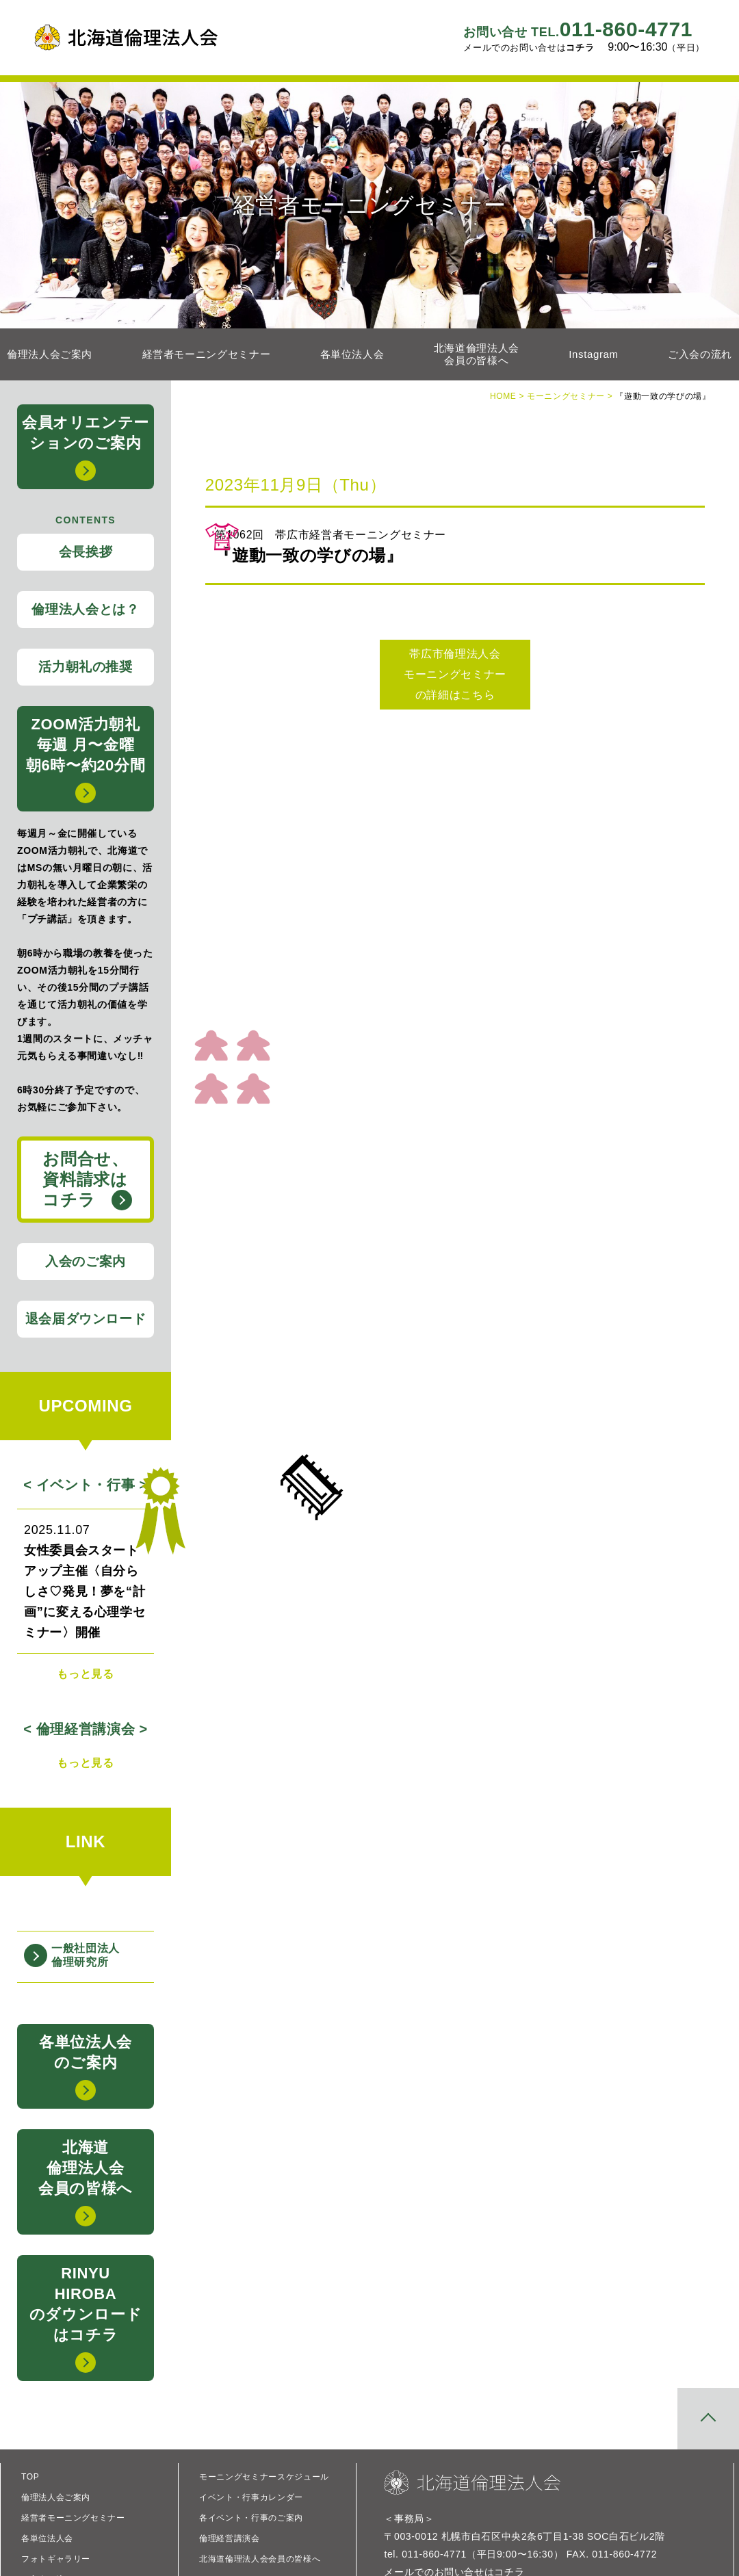 The height and width of the screenshot is (2576, 739). Describe the element at coordinates (160, 1509) in the screenshot. I see `view achievements or awards` at that location.